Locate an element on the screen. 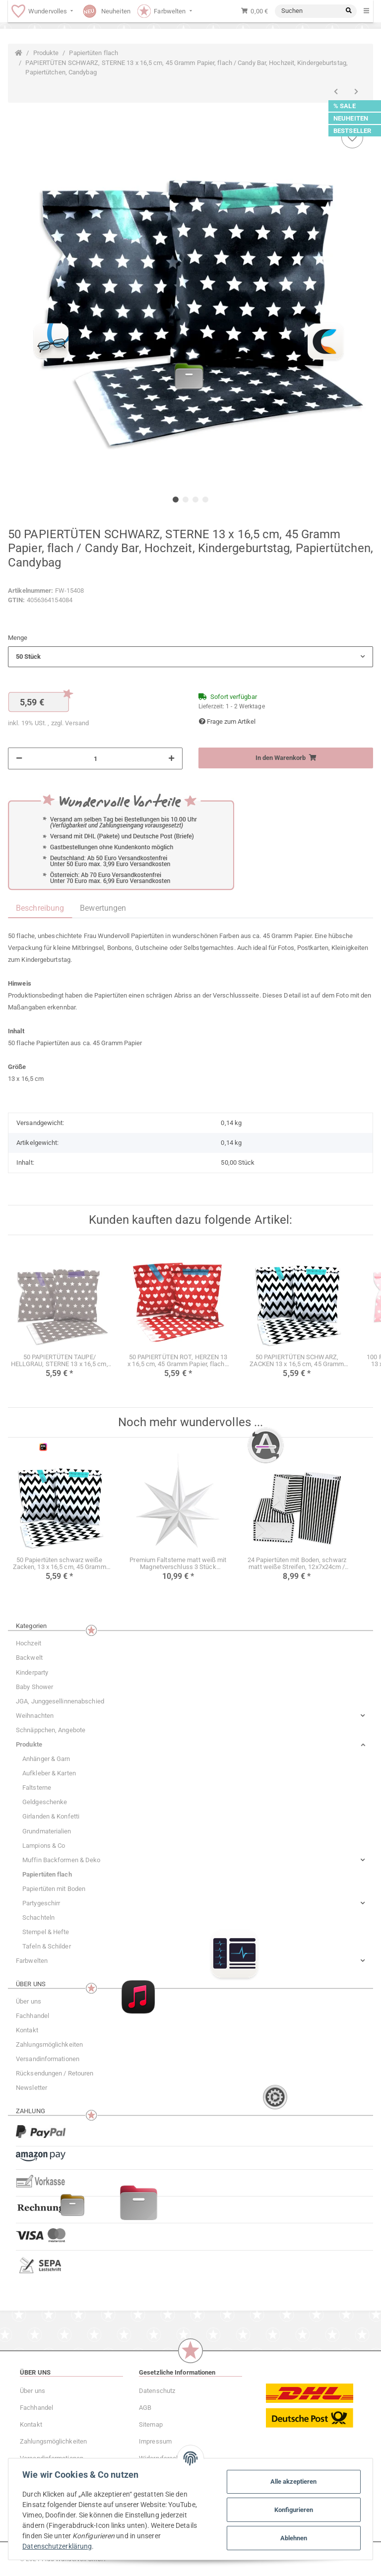 The width and height of the screenshot is (381, 2576). open the Apple Music app is located at coordinates (138, 1997).